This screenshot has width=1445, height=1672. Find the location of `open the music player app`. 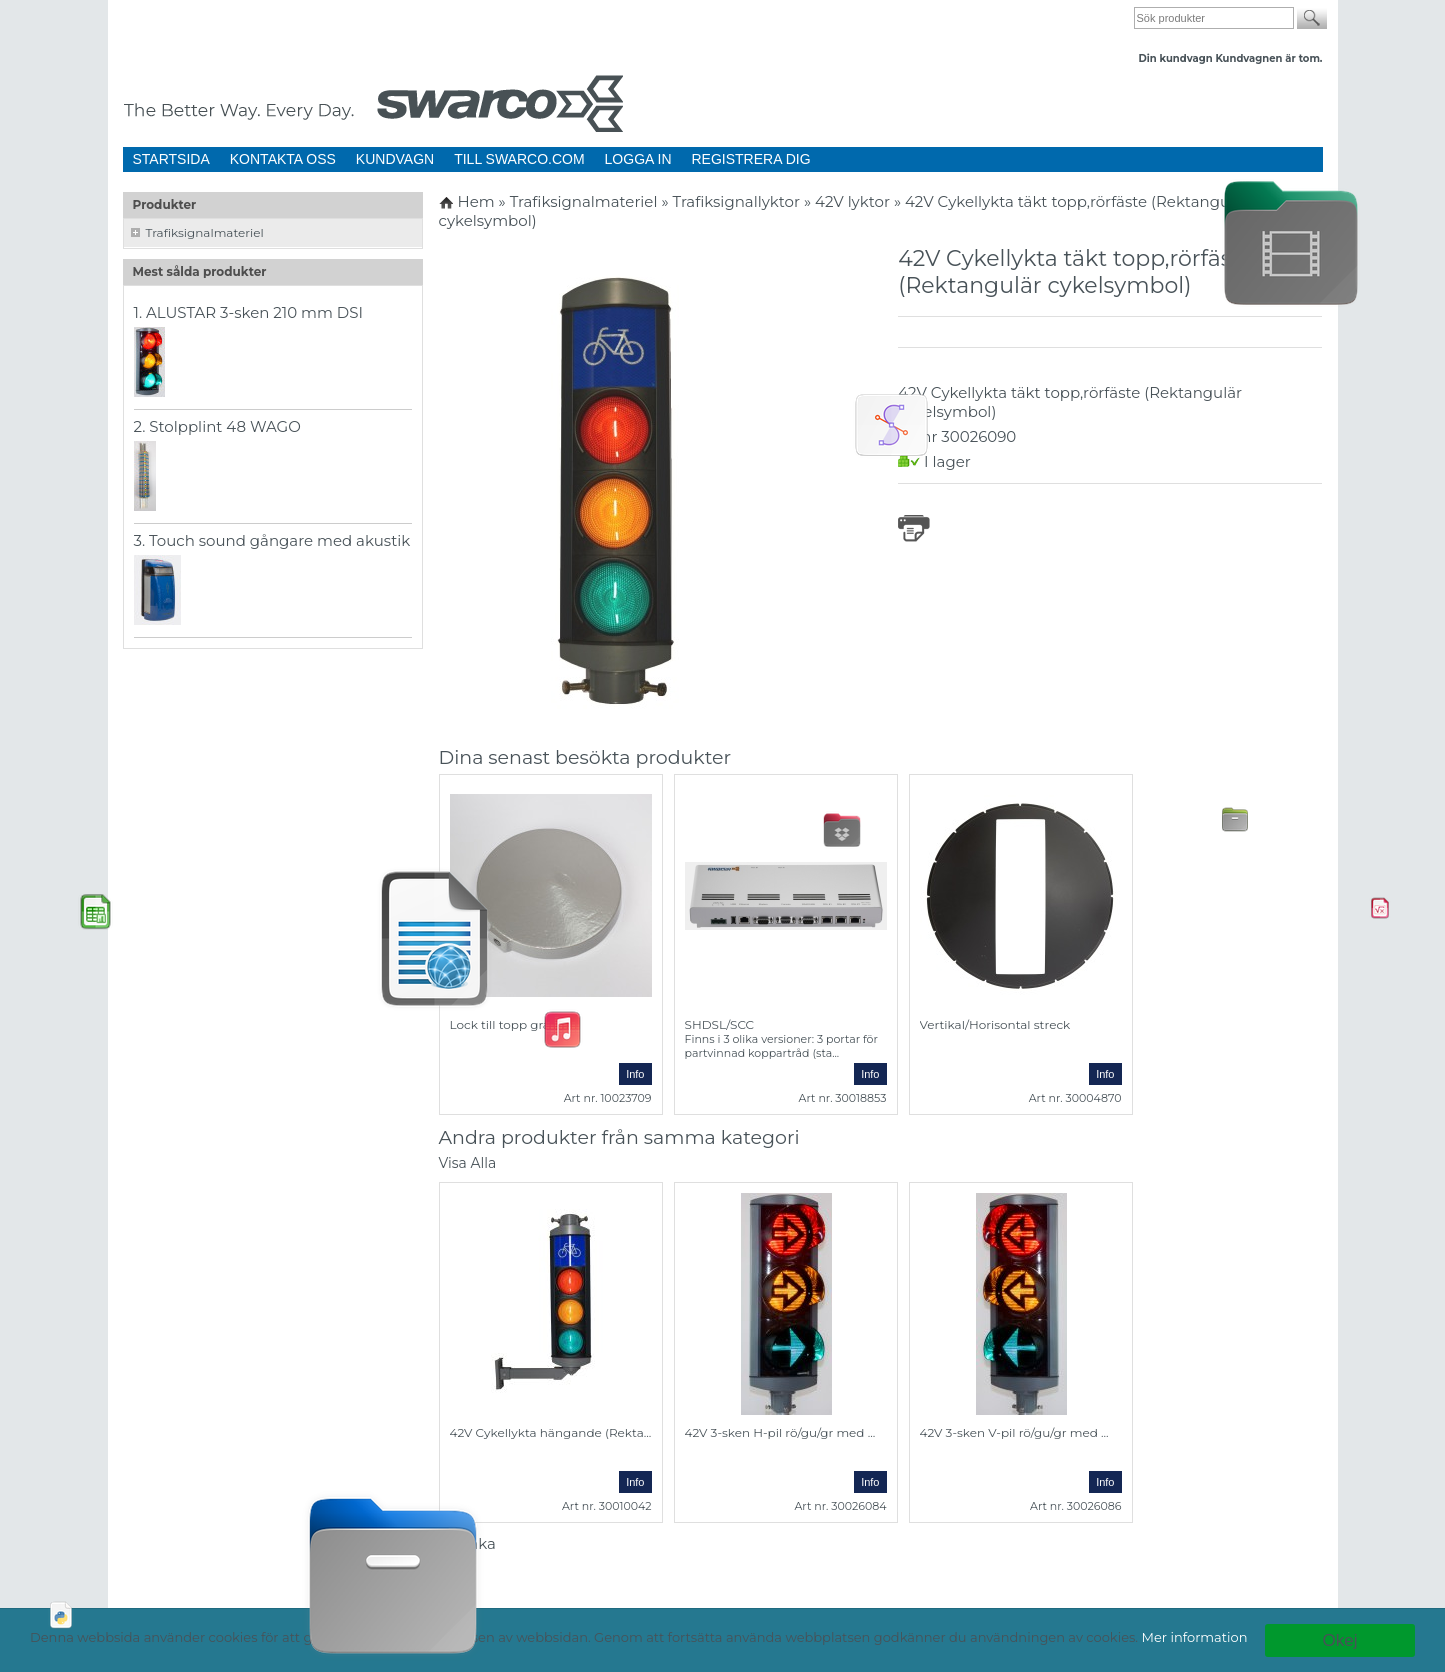

open the music player app is located at coordinates (562, 1029).